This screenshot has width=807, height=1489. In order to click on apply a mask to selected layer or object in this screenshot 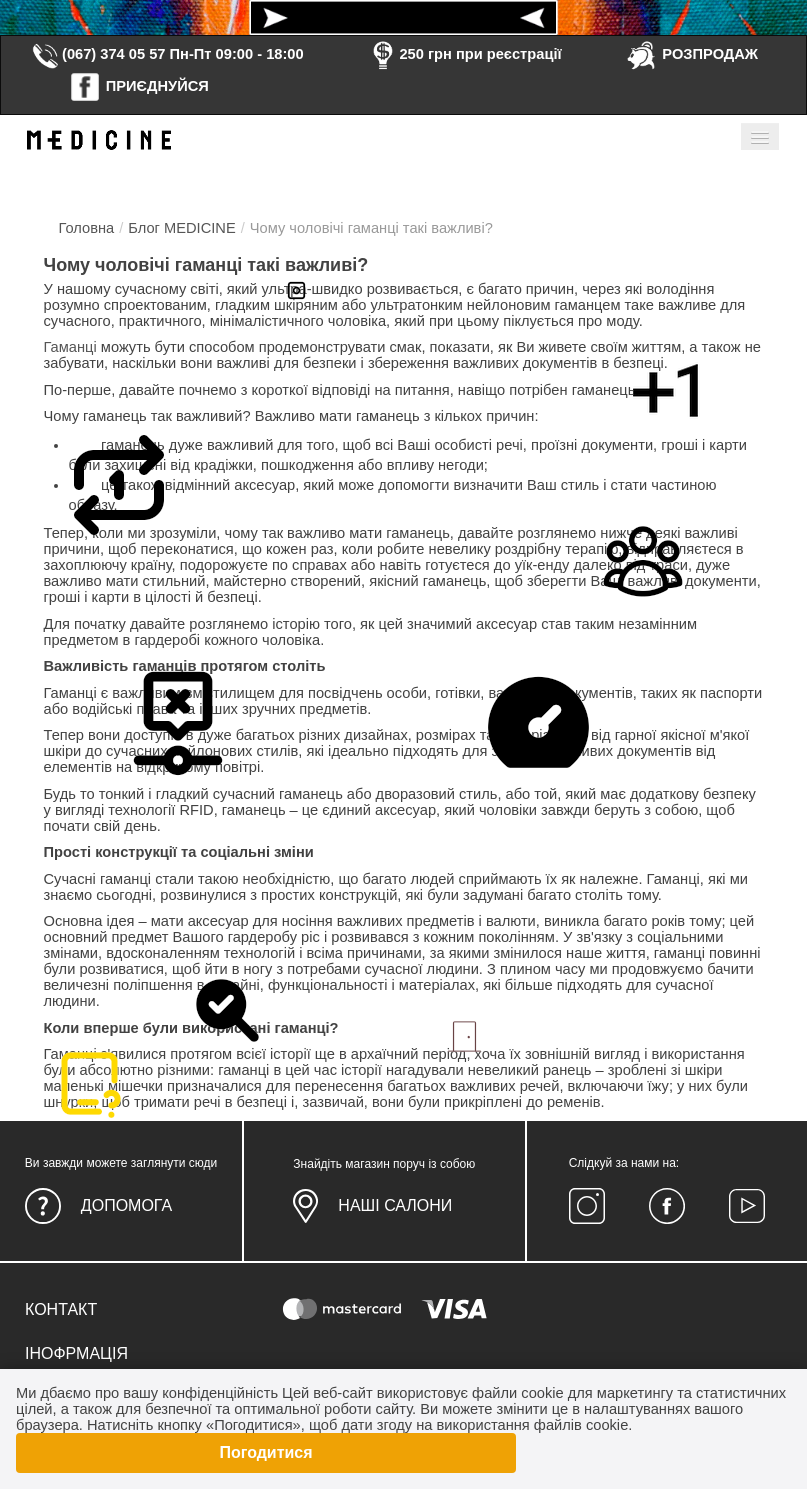, I will do `click(296, 290)`.